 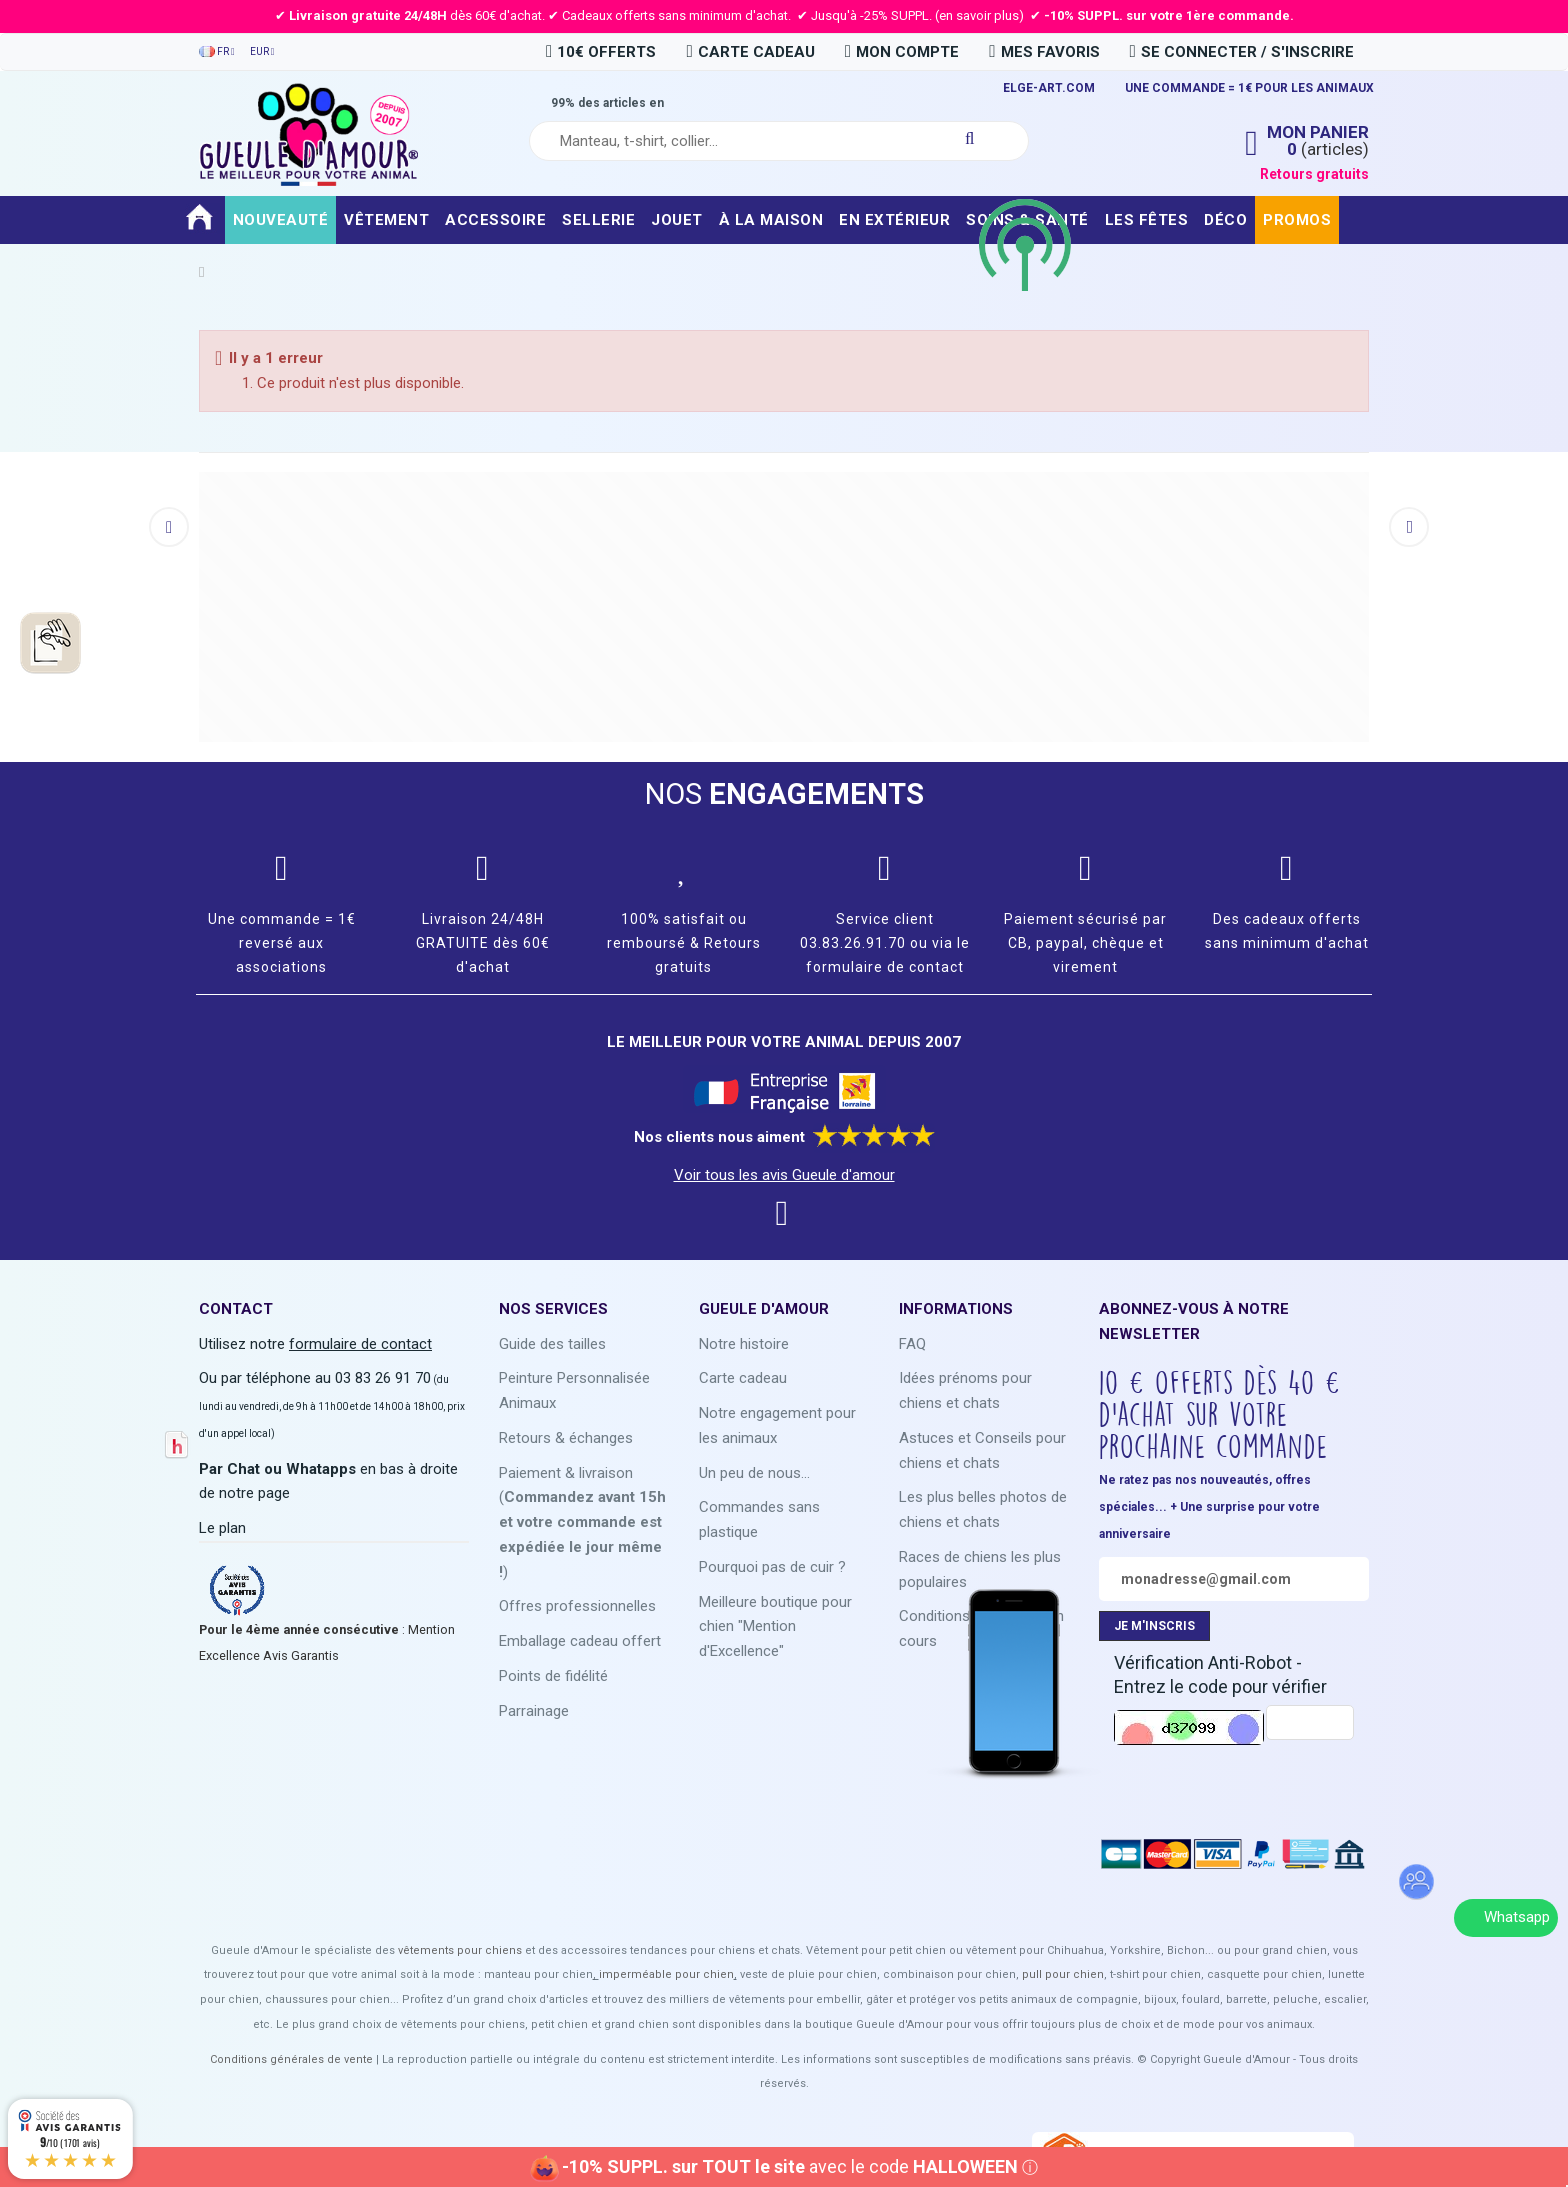 What do you see at coordinates (1014, 1684) in the screenshot?
I see `manage connected iPhone device` at bounding box center [1014, 1684].